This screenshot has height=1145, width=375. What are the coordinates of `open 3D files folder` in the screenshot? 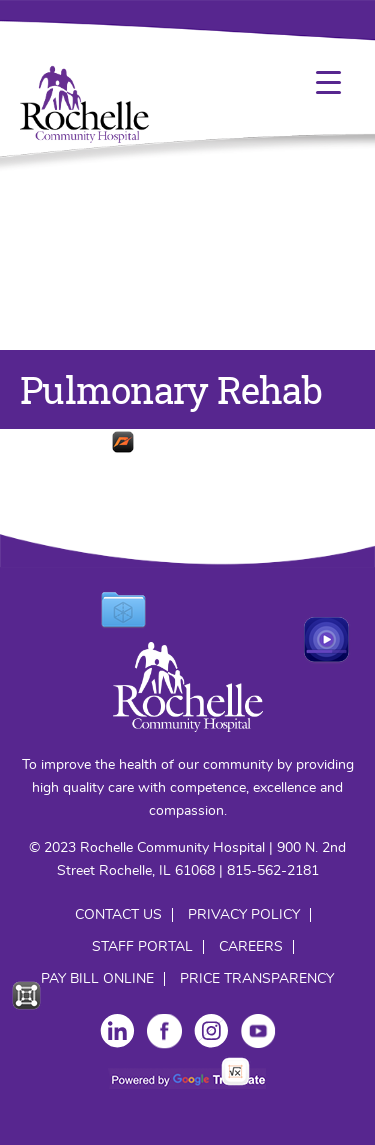 It's located at (123, 609).